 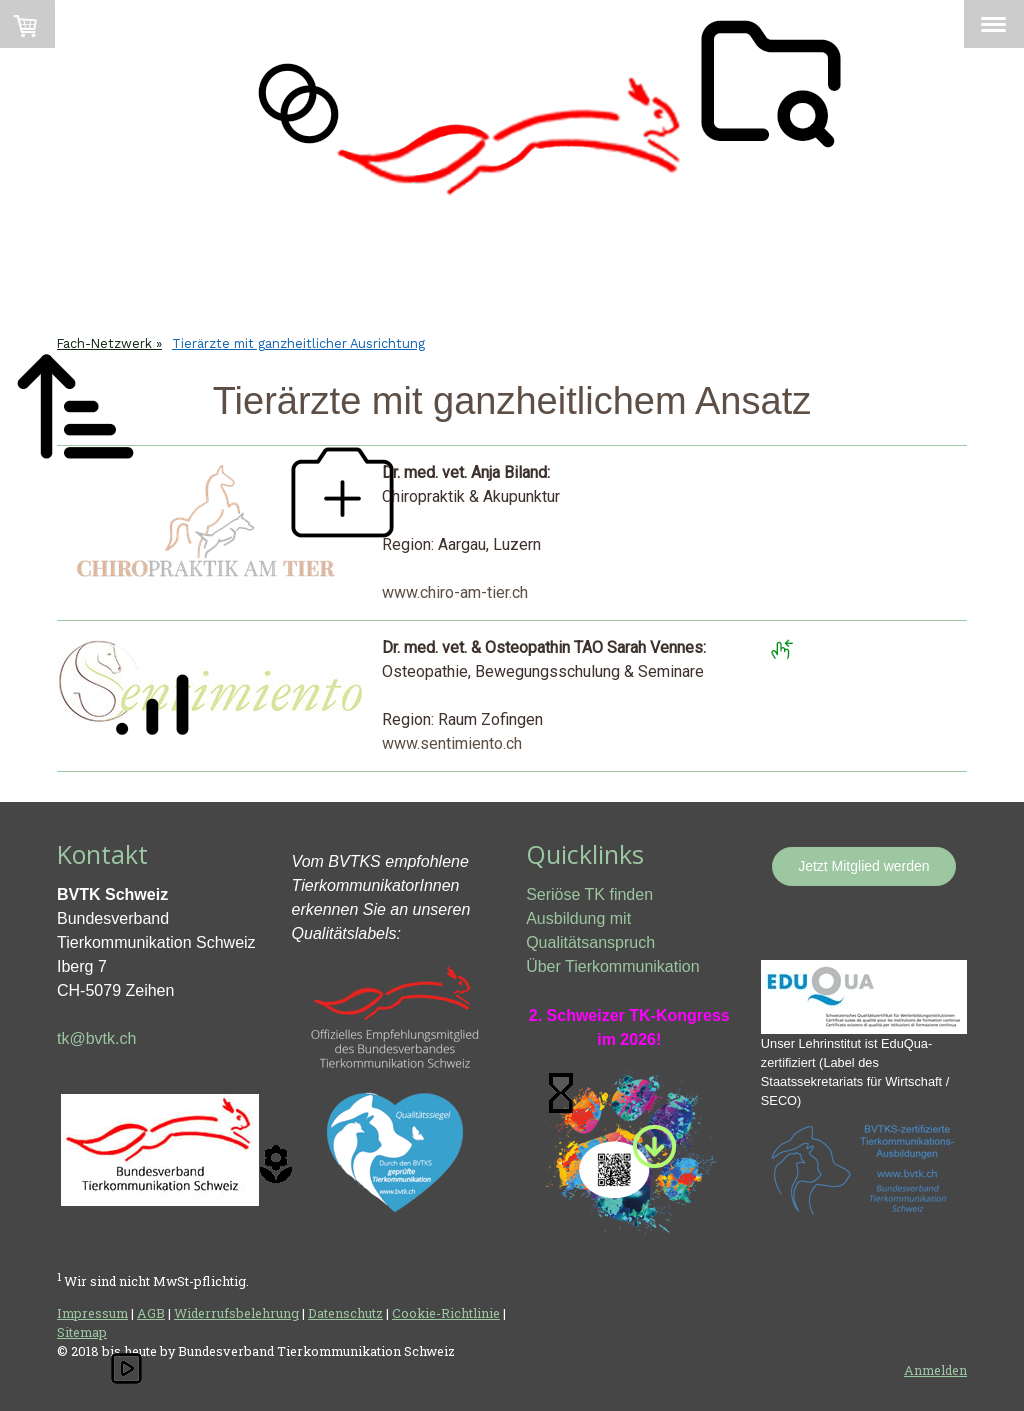 I want to click on swipe left to navigate or dismiss, so click(x=781, y=650).